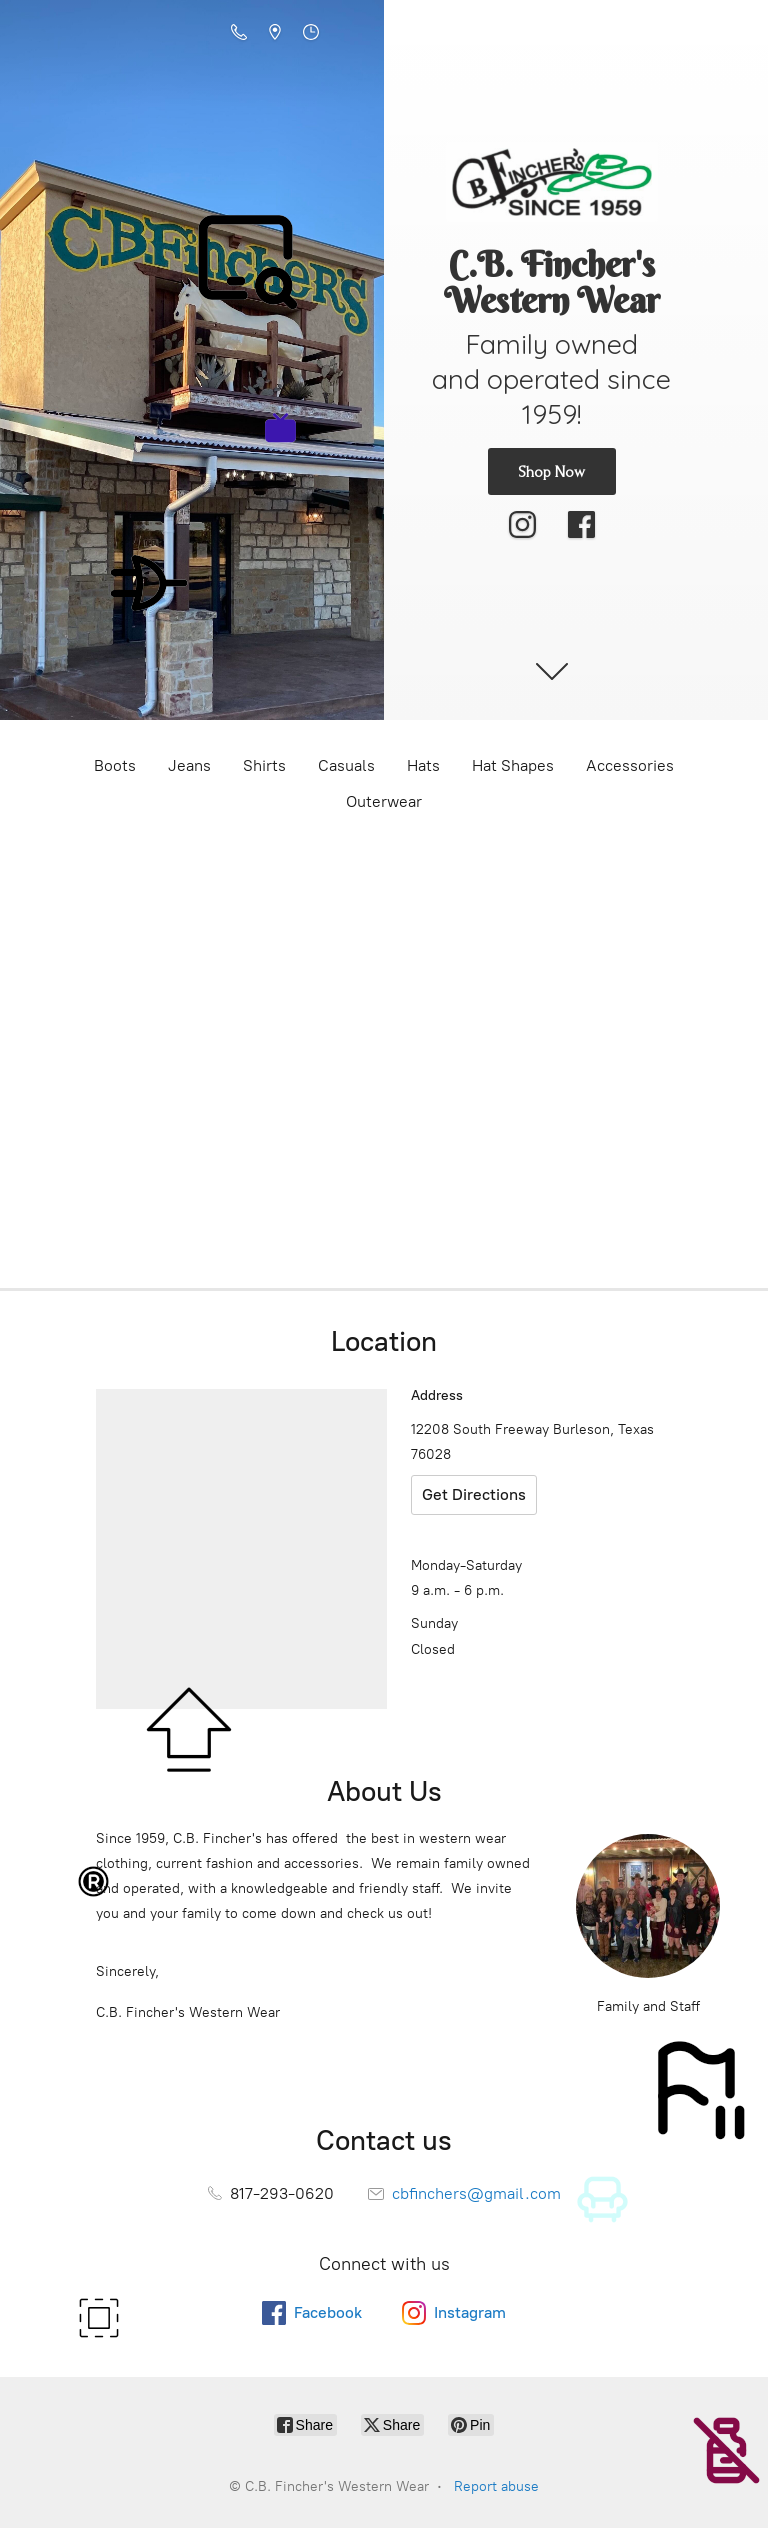 The height and width of the screenshot is (2528, 768). Describe the element at coordinates (726, 2450) in the screenshot. I see `indicates vaccine or medication is unavailable` at that location.